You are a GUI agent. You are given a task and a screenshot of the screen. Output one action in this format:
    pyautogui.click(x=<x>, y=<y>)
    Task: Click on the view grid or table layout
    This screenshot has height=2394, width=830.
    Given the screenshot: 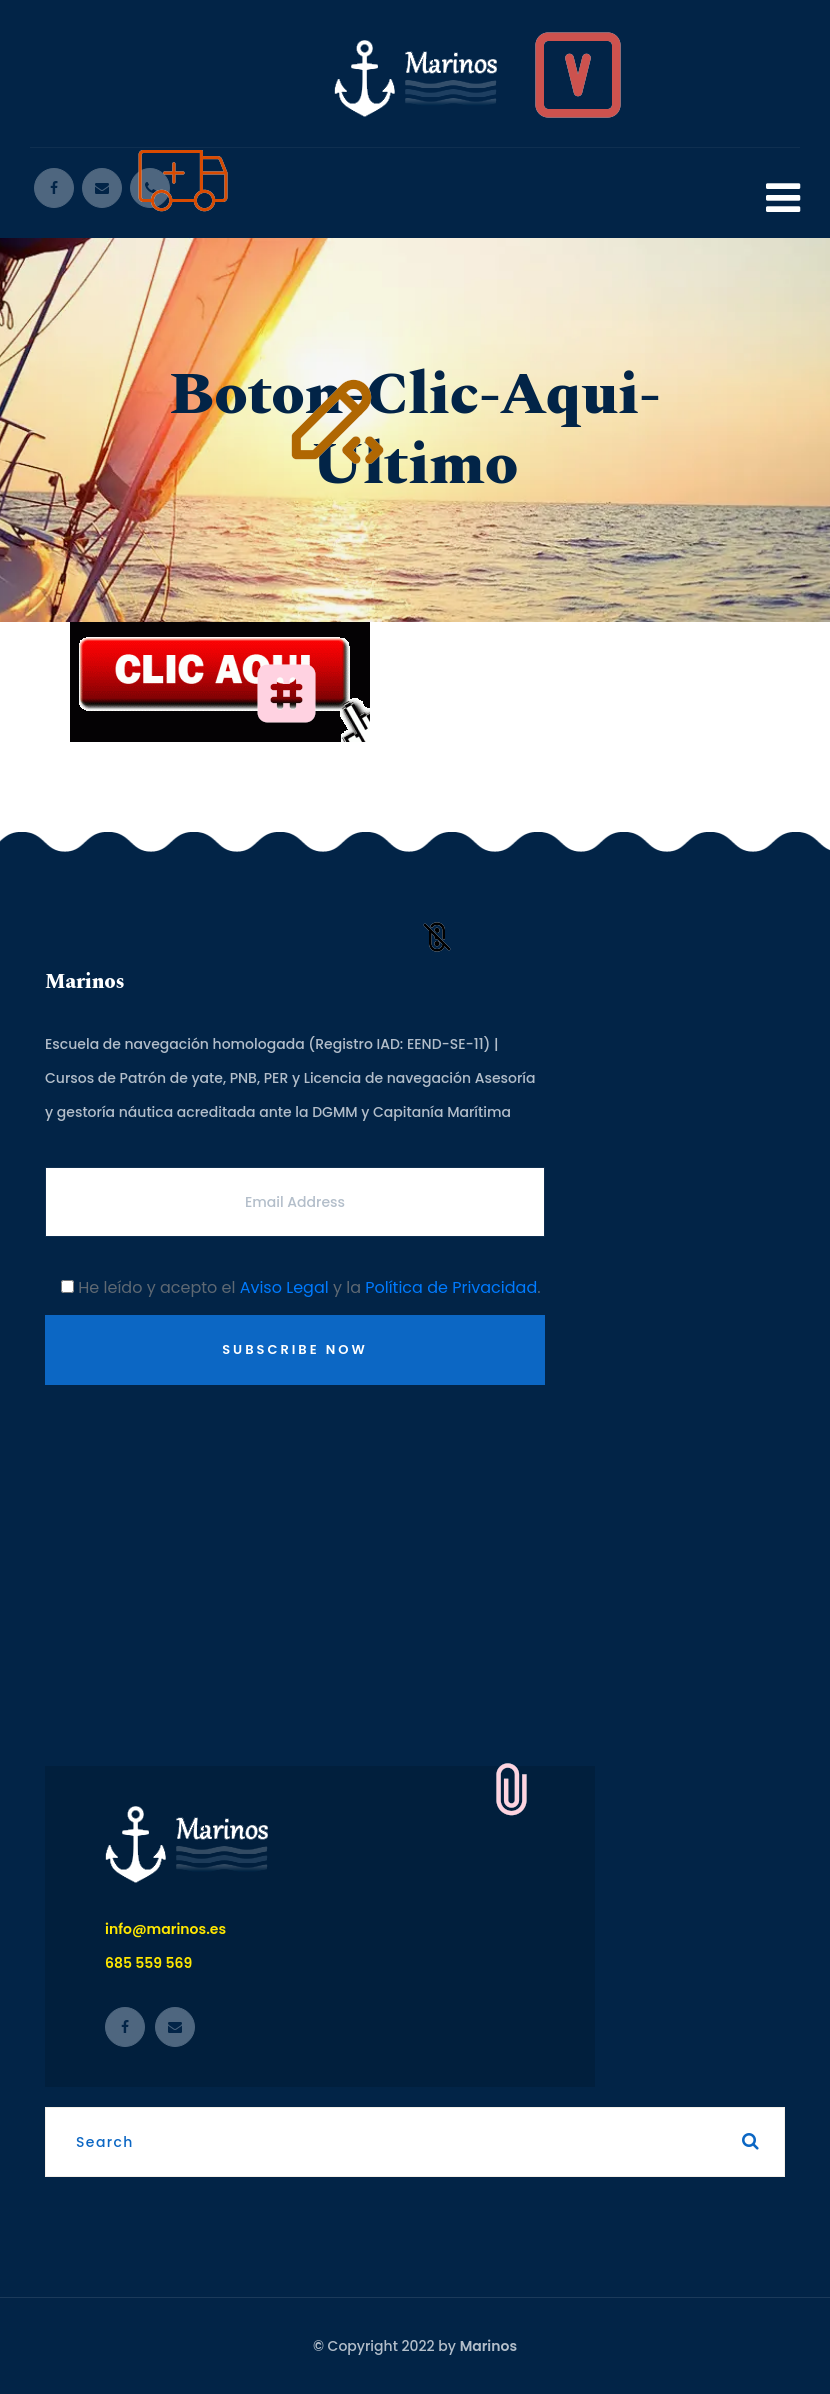 What is the action you would take?
    pyautogui.click(x=286, y=693)
    